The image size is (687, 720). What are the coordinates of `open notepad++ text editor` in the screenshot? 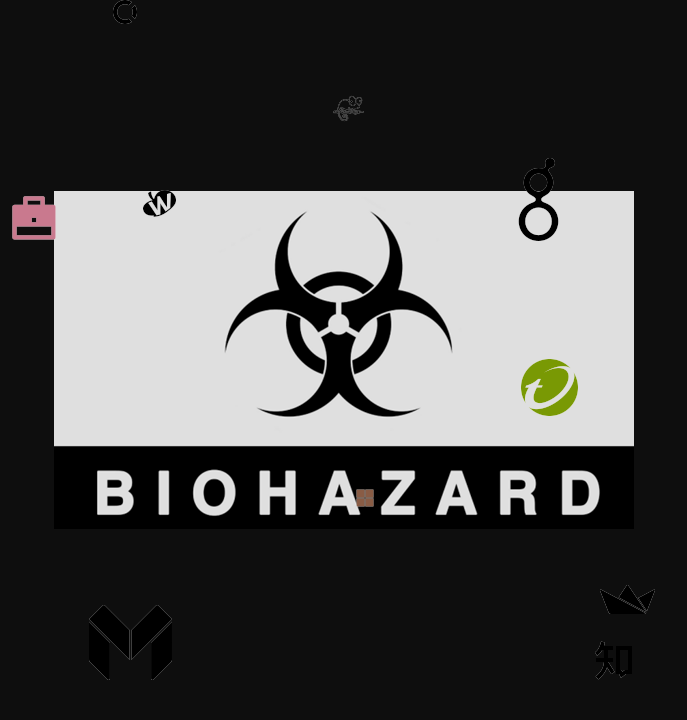 It's located at (348, 108).